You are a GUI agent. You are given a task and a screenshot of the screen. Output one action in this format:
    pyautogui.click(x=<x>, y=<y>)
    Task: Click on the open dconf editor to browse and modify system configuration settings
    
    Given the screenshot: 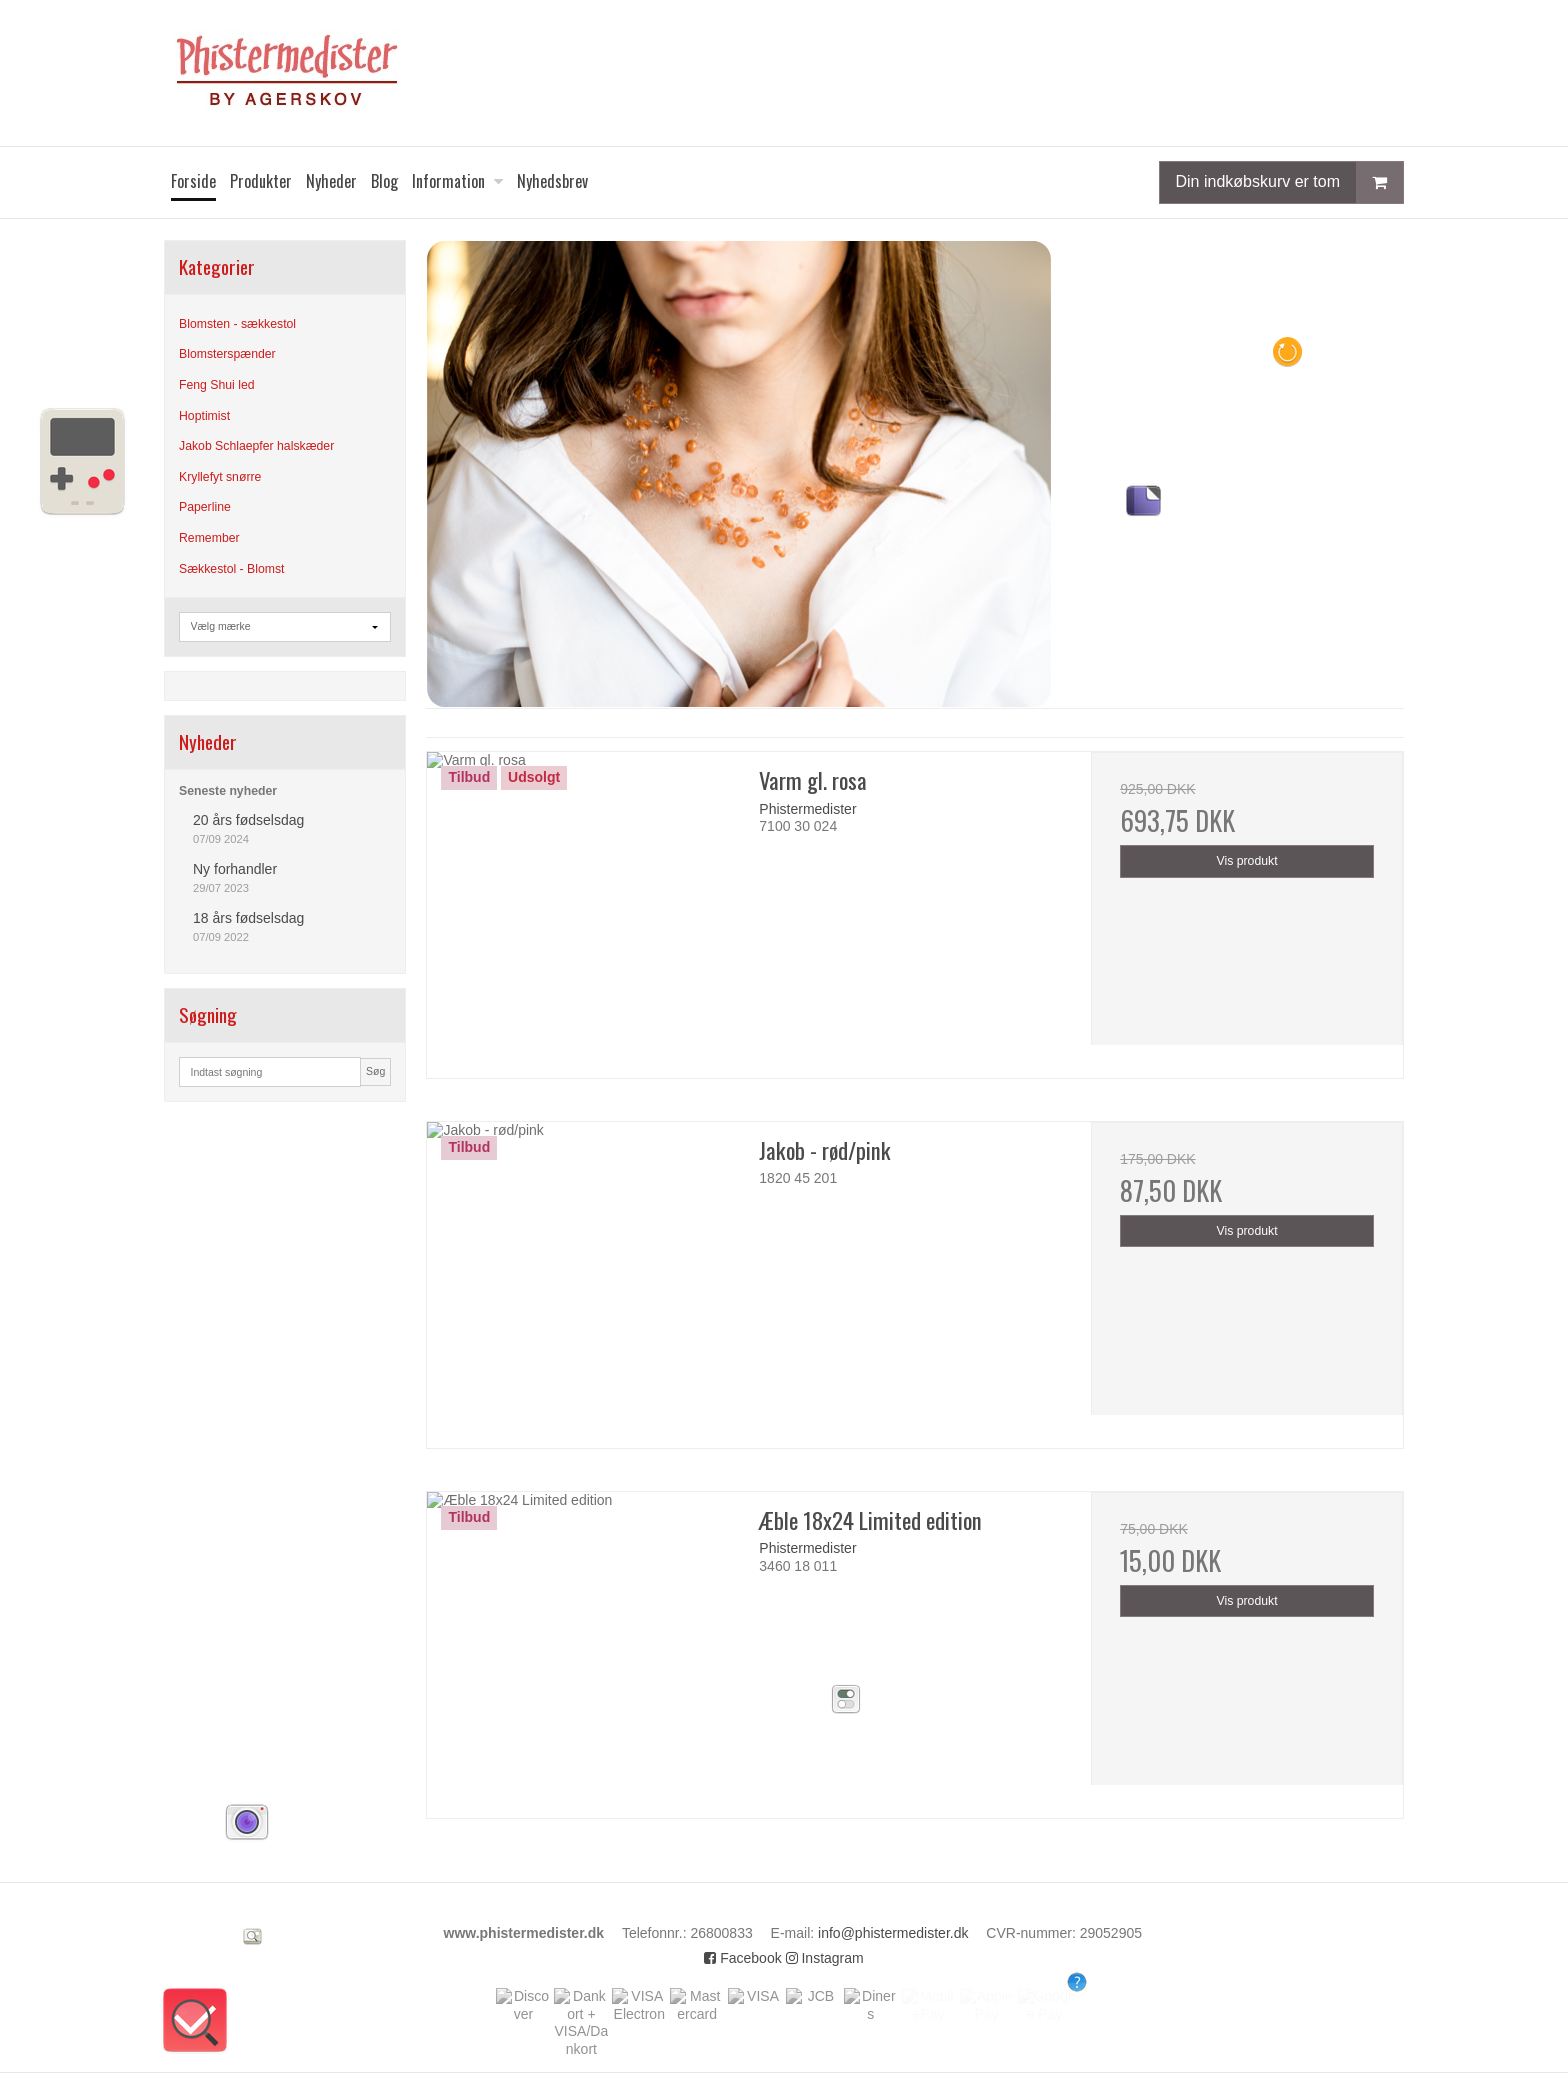 What is the action you would take?
    pyautogui.click(x=195, y=2020)
    